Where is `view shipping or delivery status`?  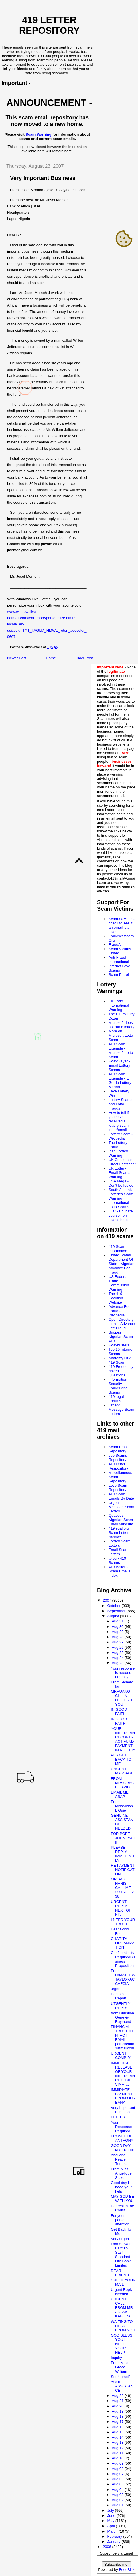
view shipping or delivery status is located at coordinates (25, 1777).